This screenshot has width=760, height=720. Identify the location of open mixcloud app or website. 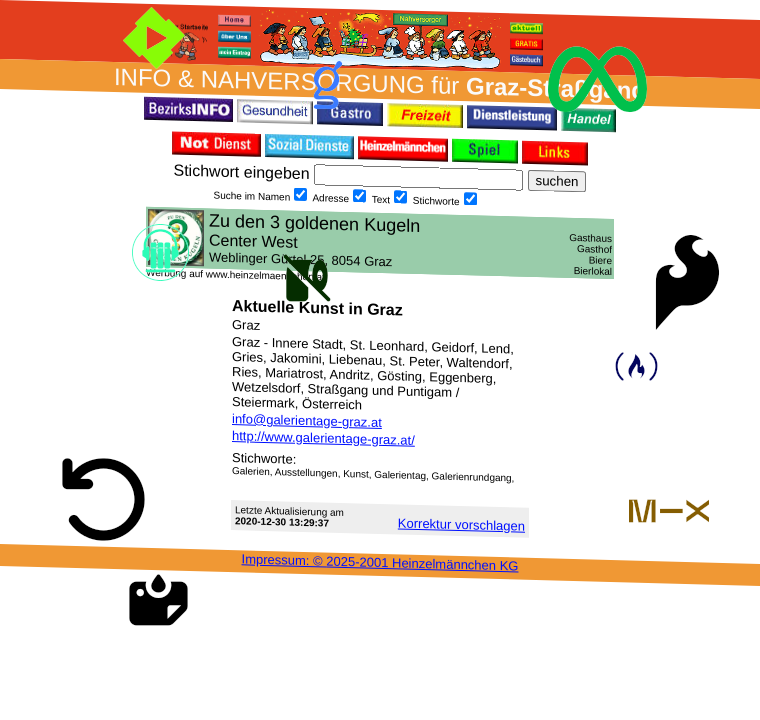
(669, 511).